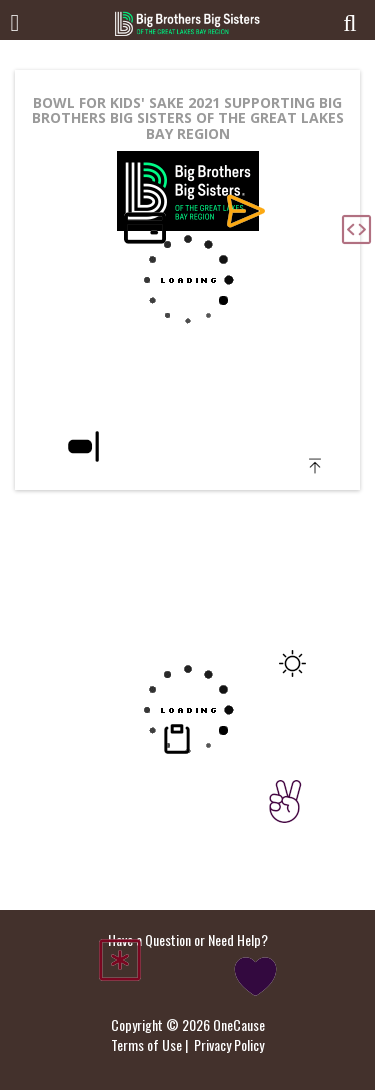 Image resolution: width=375 pixels, height=1090 pixels. Describe the element at coordinates (145, 228) in the screenshot. I see `manage payment methods` at that location.